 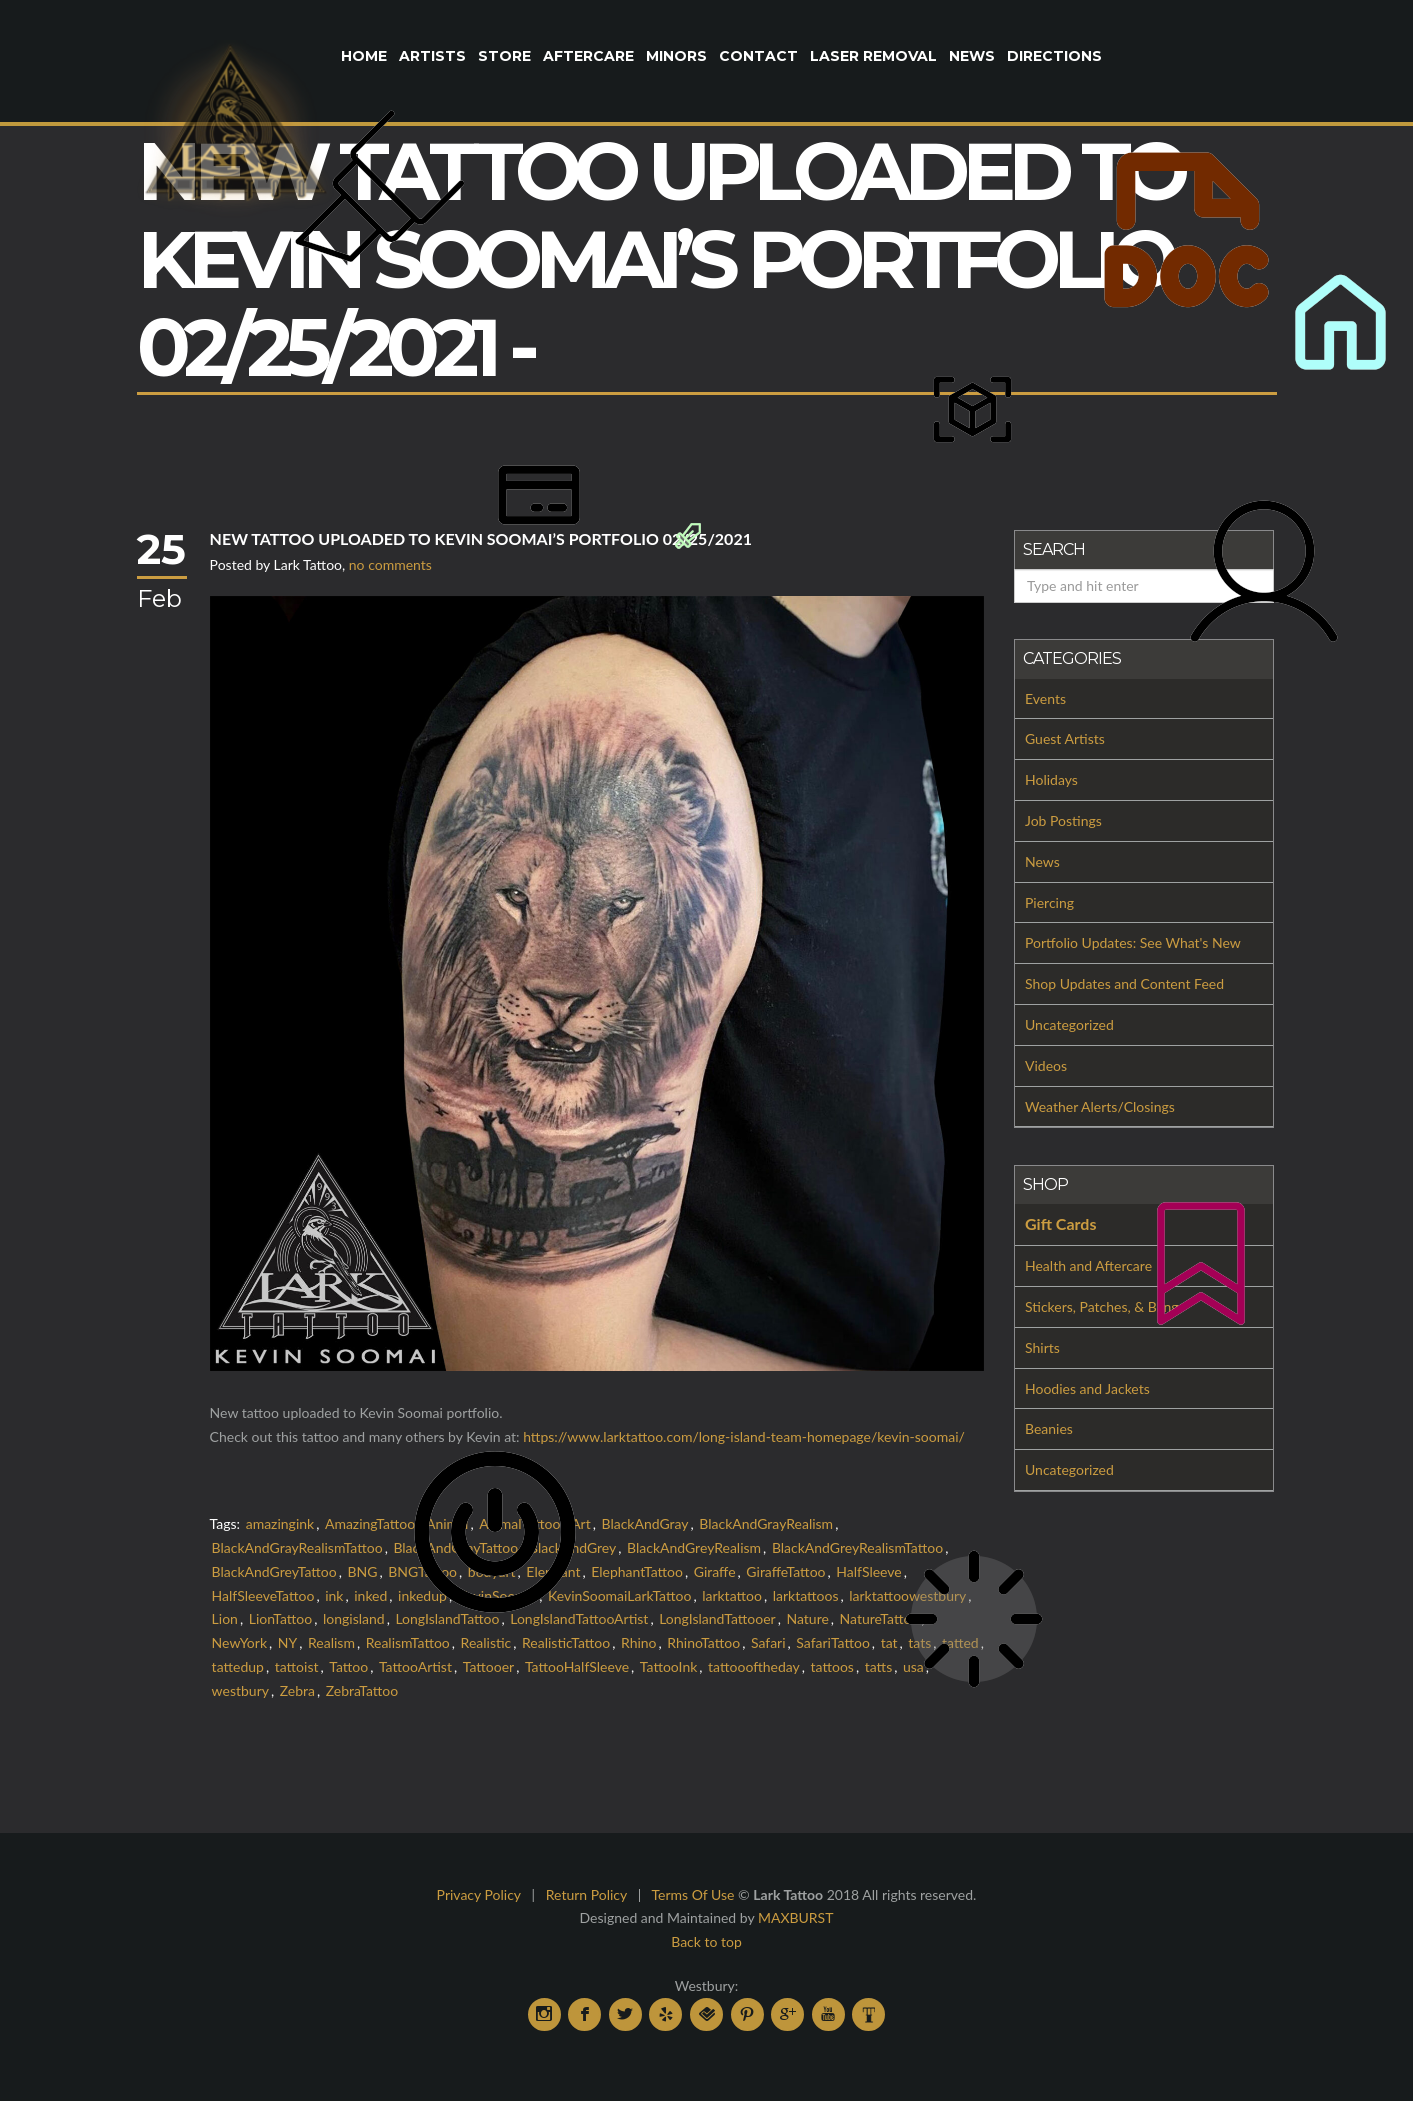 I want to click on navigate to home screen, so click(x=1340, y=324).